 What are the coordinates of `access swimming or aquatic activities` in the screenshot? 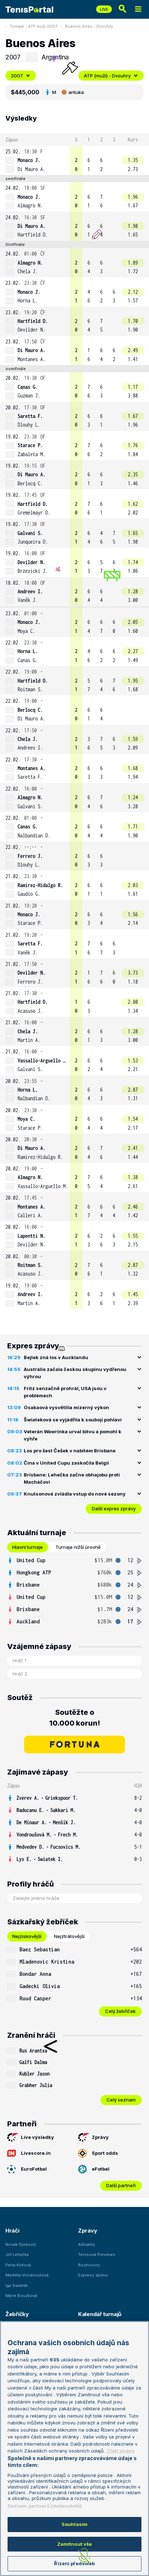 It's located at (58, 569).